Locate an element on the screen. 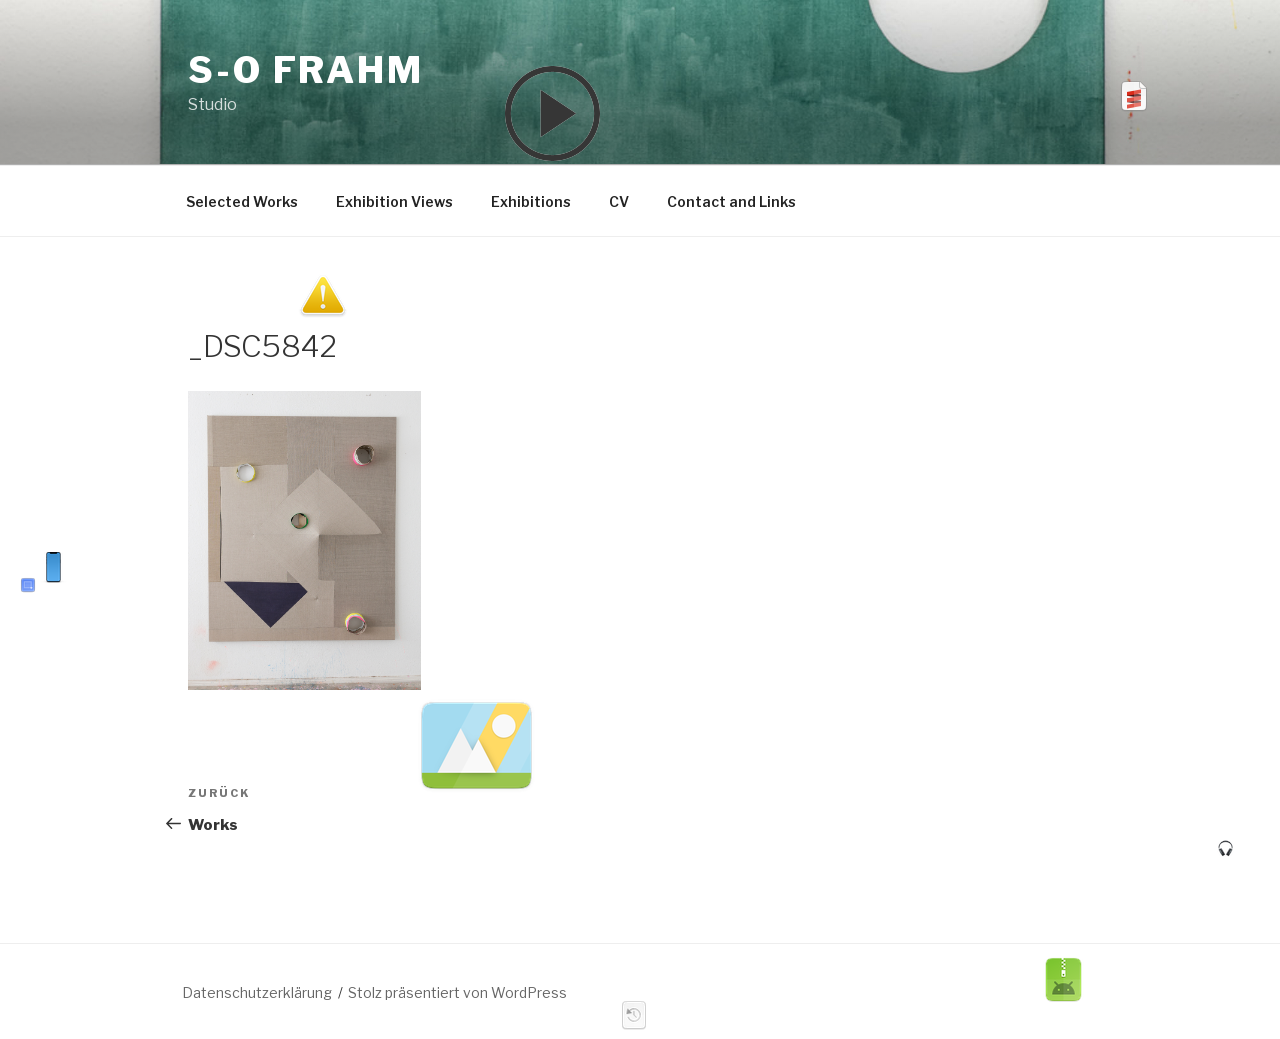  start or resume a process is located at coordinates (552, 113).